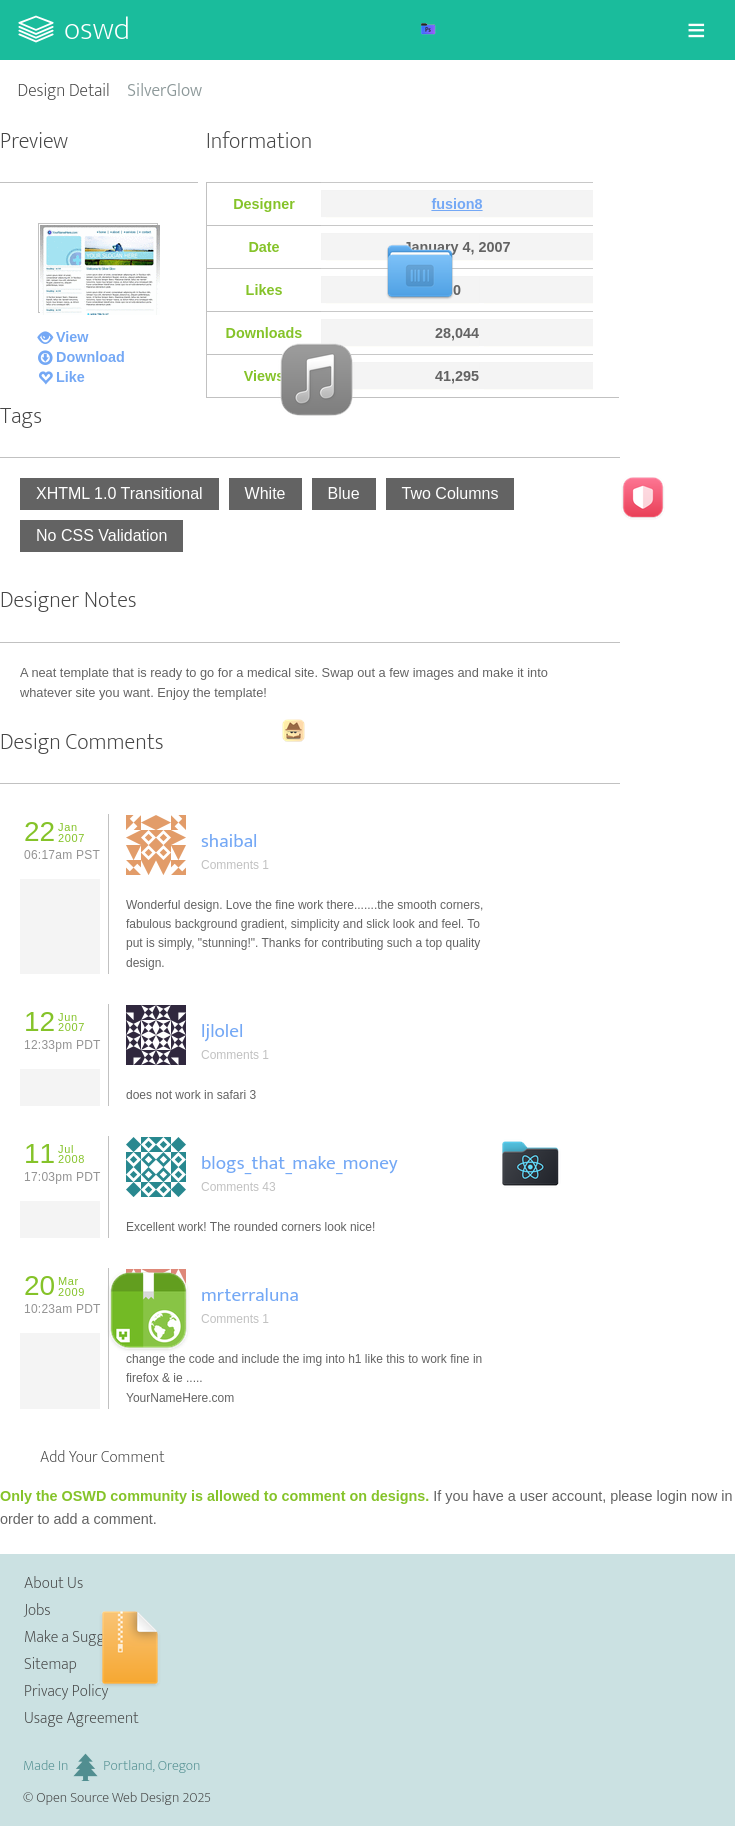 Image resolution: width=735 pixels, height=1826 pixels. Describe the element at coordinates (643, 498) in the screenshot. I see `open firewall and security preferences` at that location.